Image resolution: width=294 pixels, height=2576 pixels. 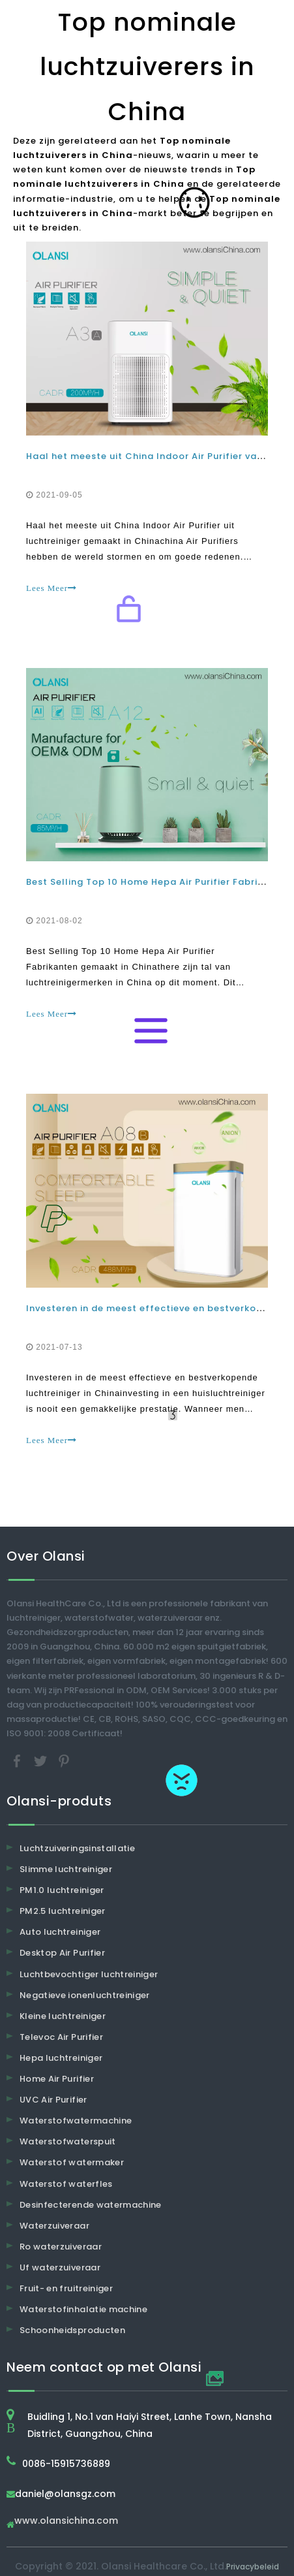 What do you see at coordinates (151, 1030) in the screenshot?
I see `open navigation menu` at bounding box center [151, 1030].